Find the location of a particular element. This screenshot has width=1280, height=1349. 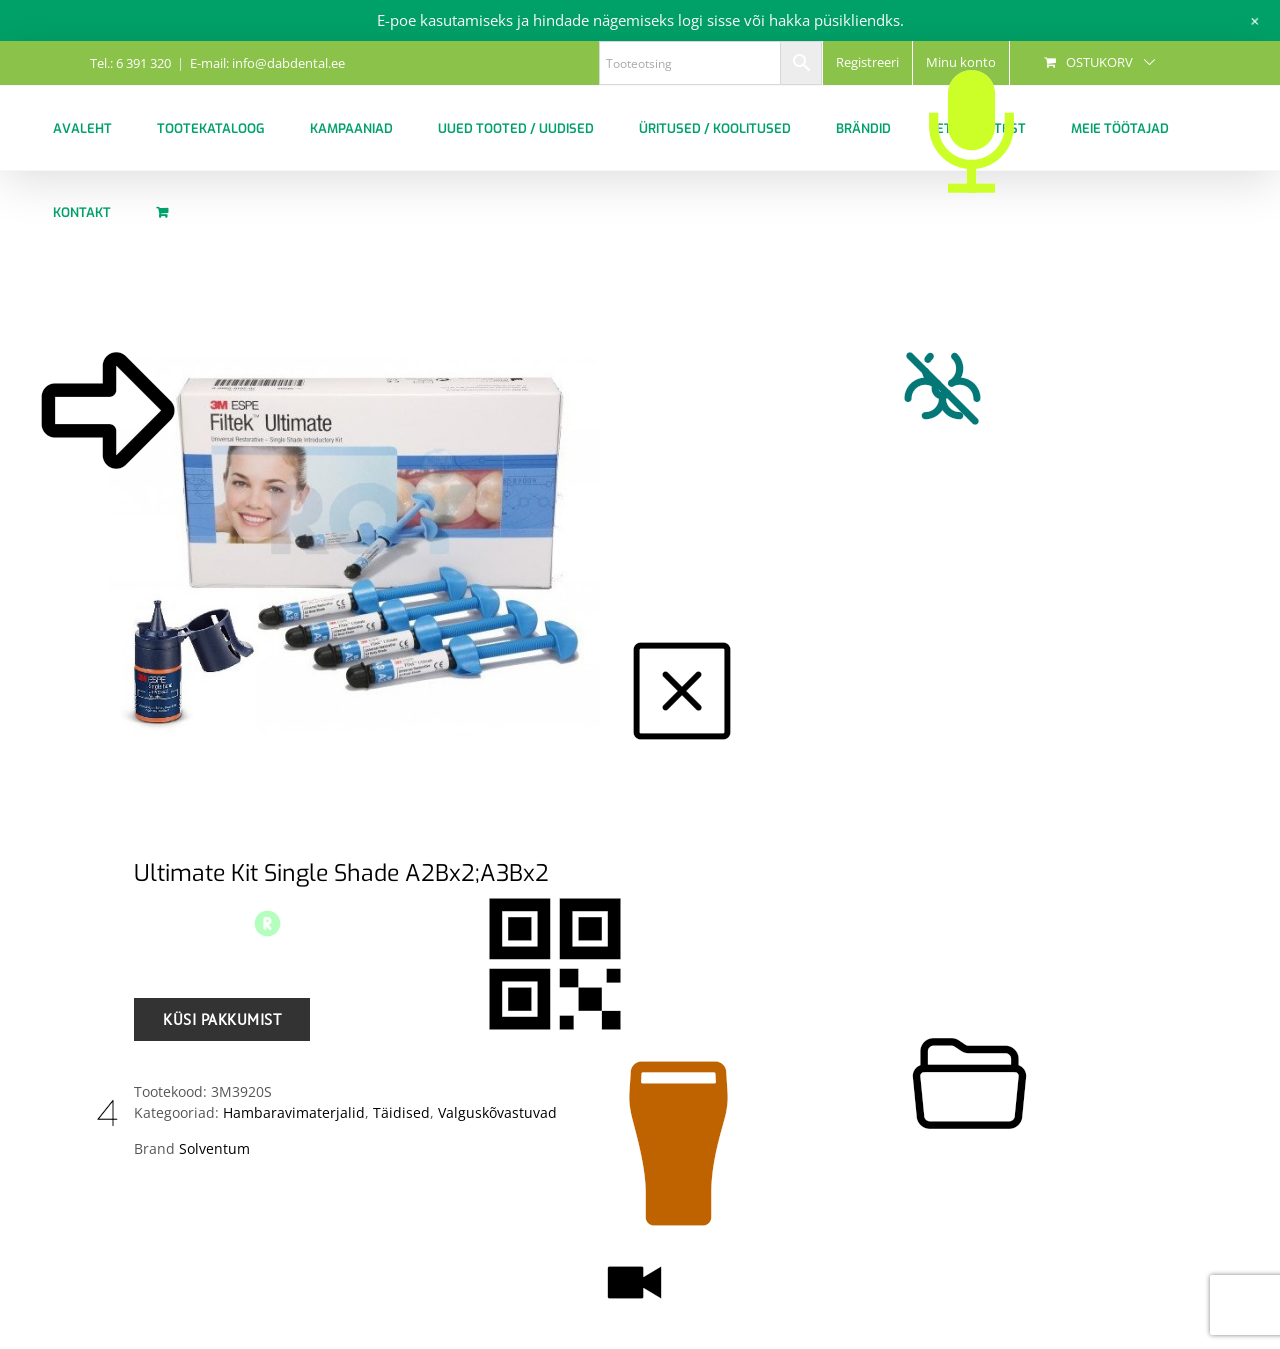

start a video call is located at coordinates (634, 1282).